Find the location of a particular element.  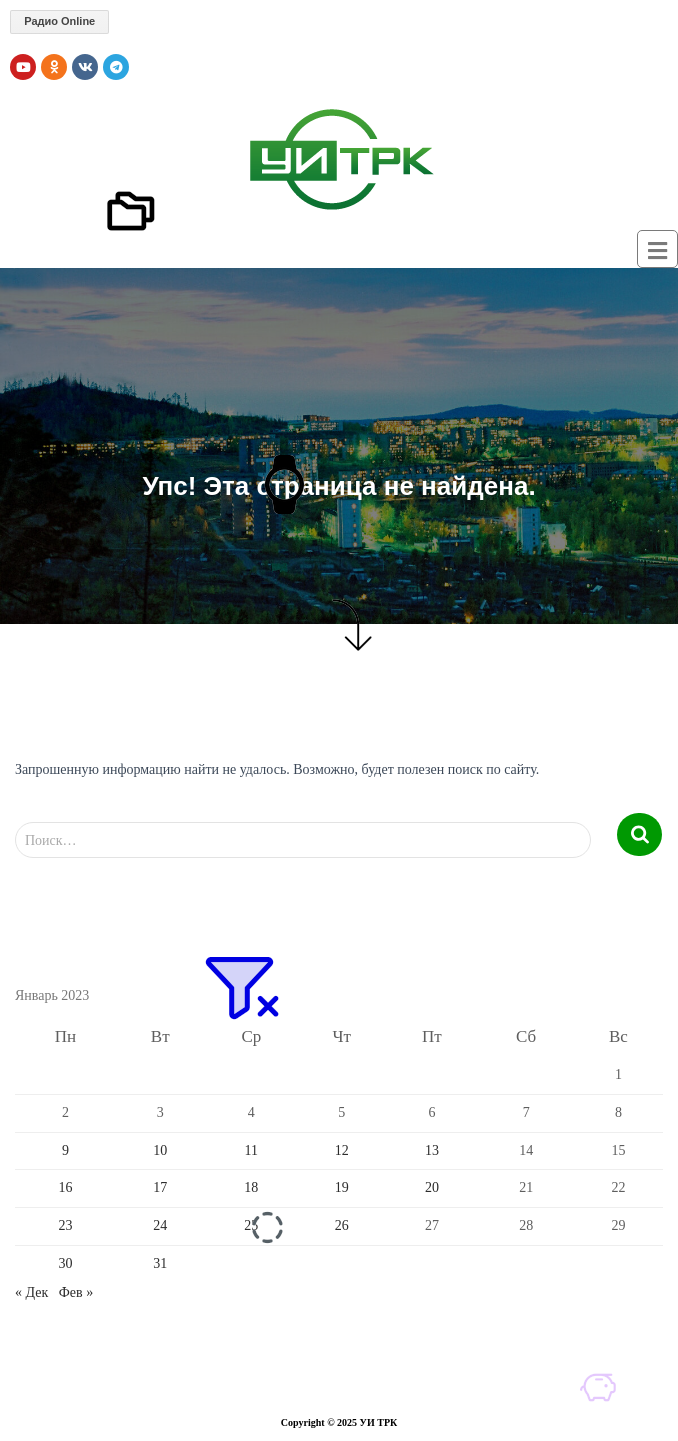

indicates a redirect or forward action is located at coordinates (352, 625).